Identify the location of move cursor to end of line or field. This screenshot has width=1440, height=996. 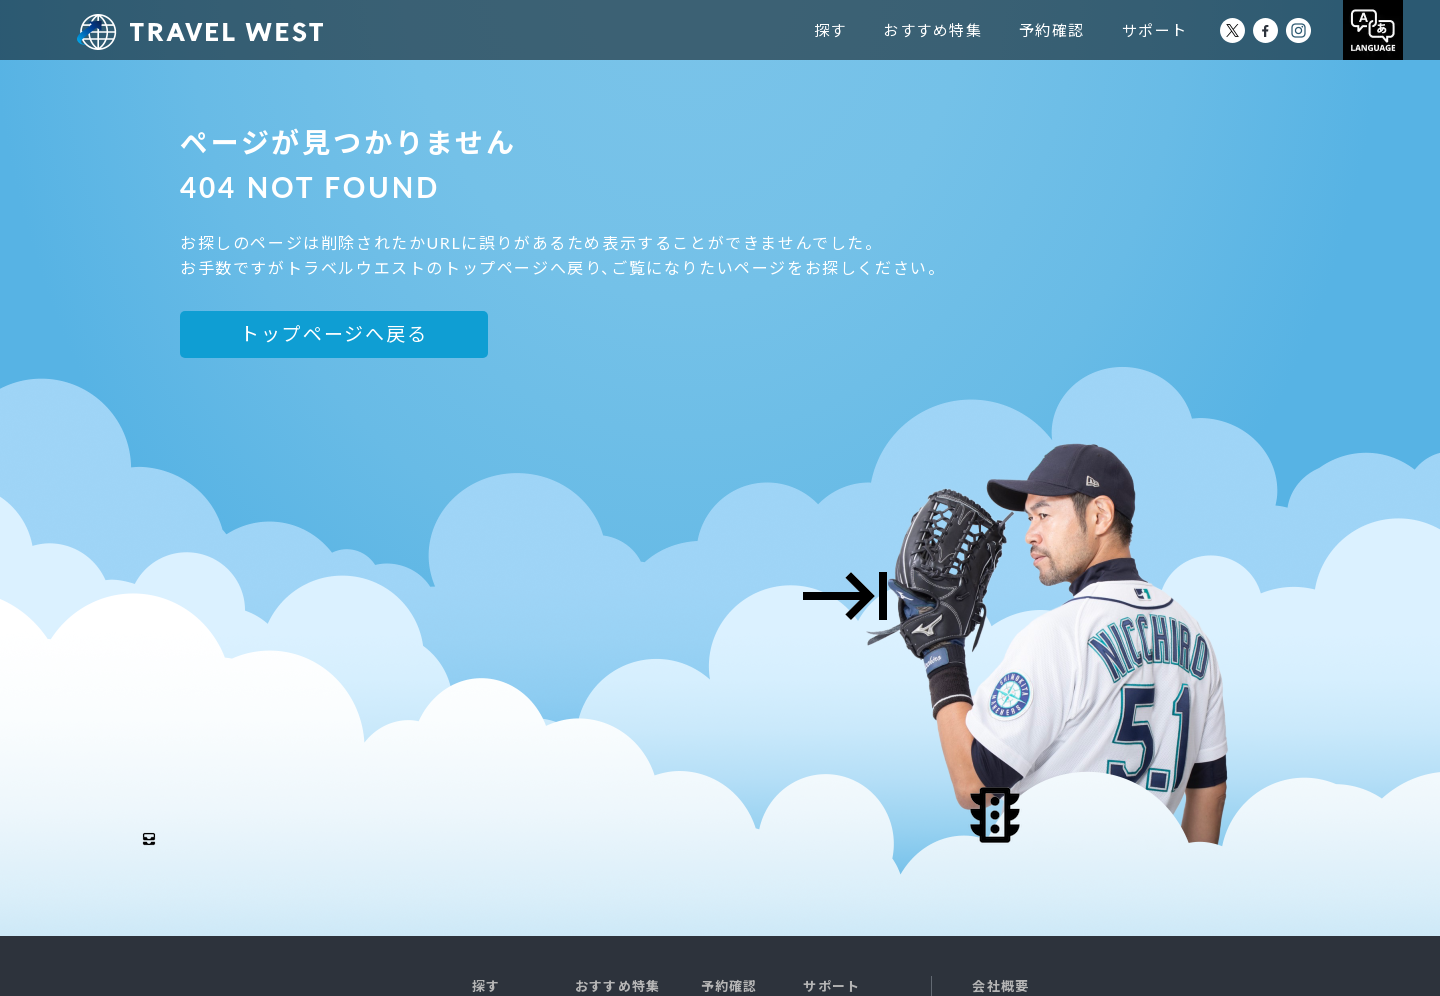
(847, 596).